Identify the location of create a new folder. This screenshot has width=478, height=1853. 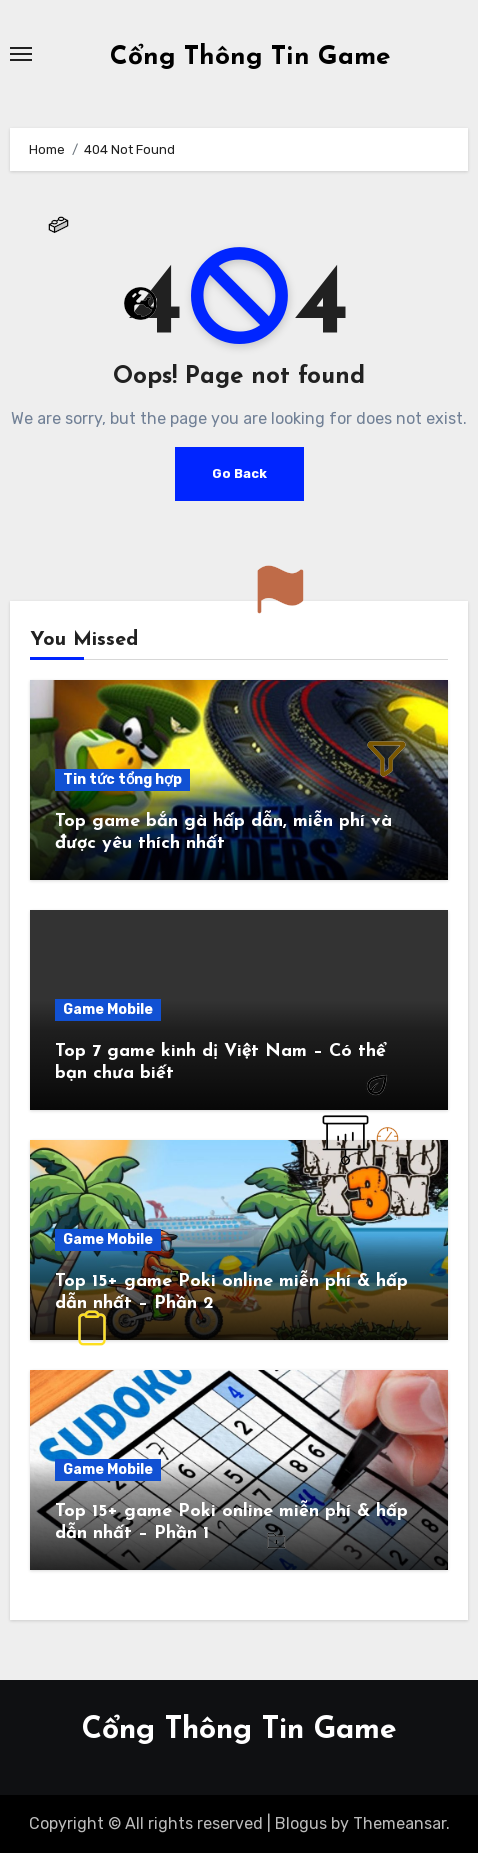
(276, 1540).